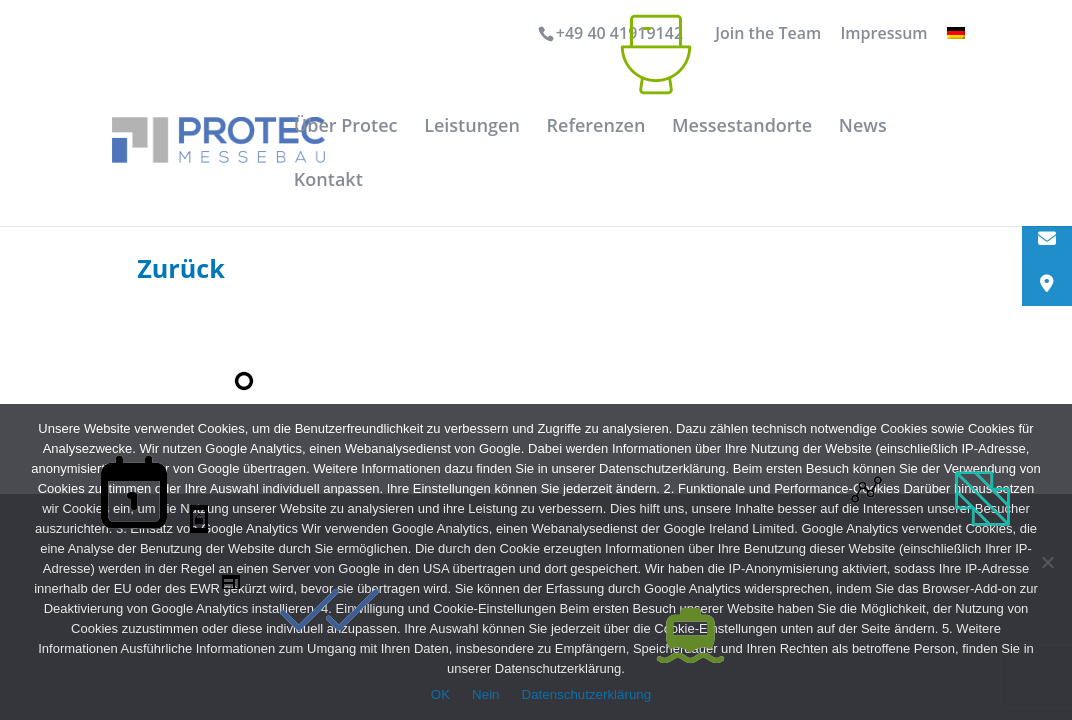  I want to click on open web browser, so click(231, 582).